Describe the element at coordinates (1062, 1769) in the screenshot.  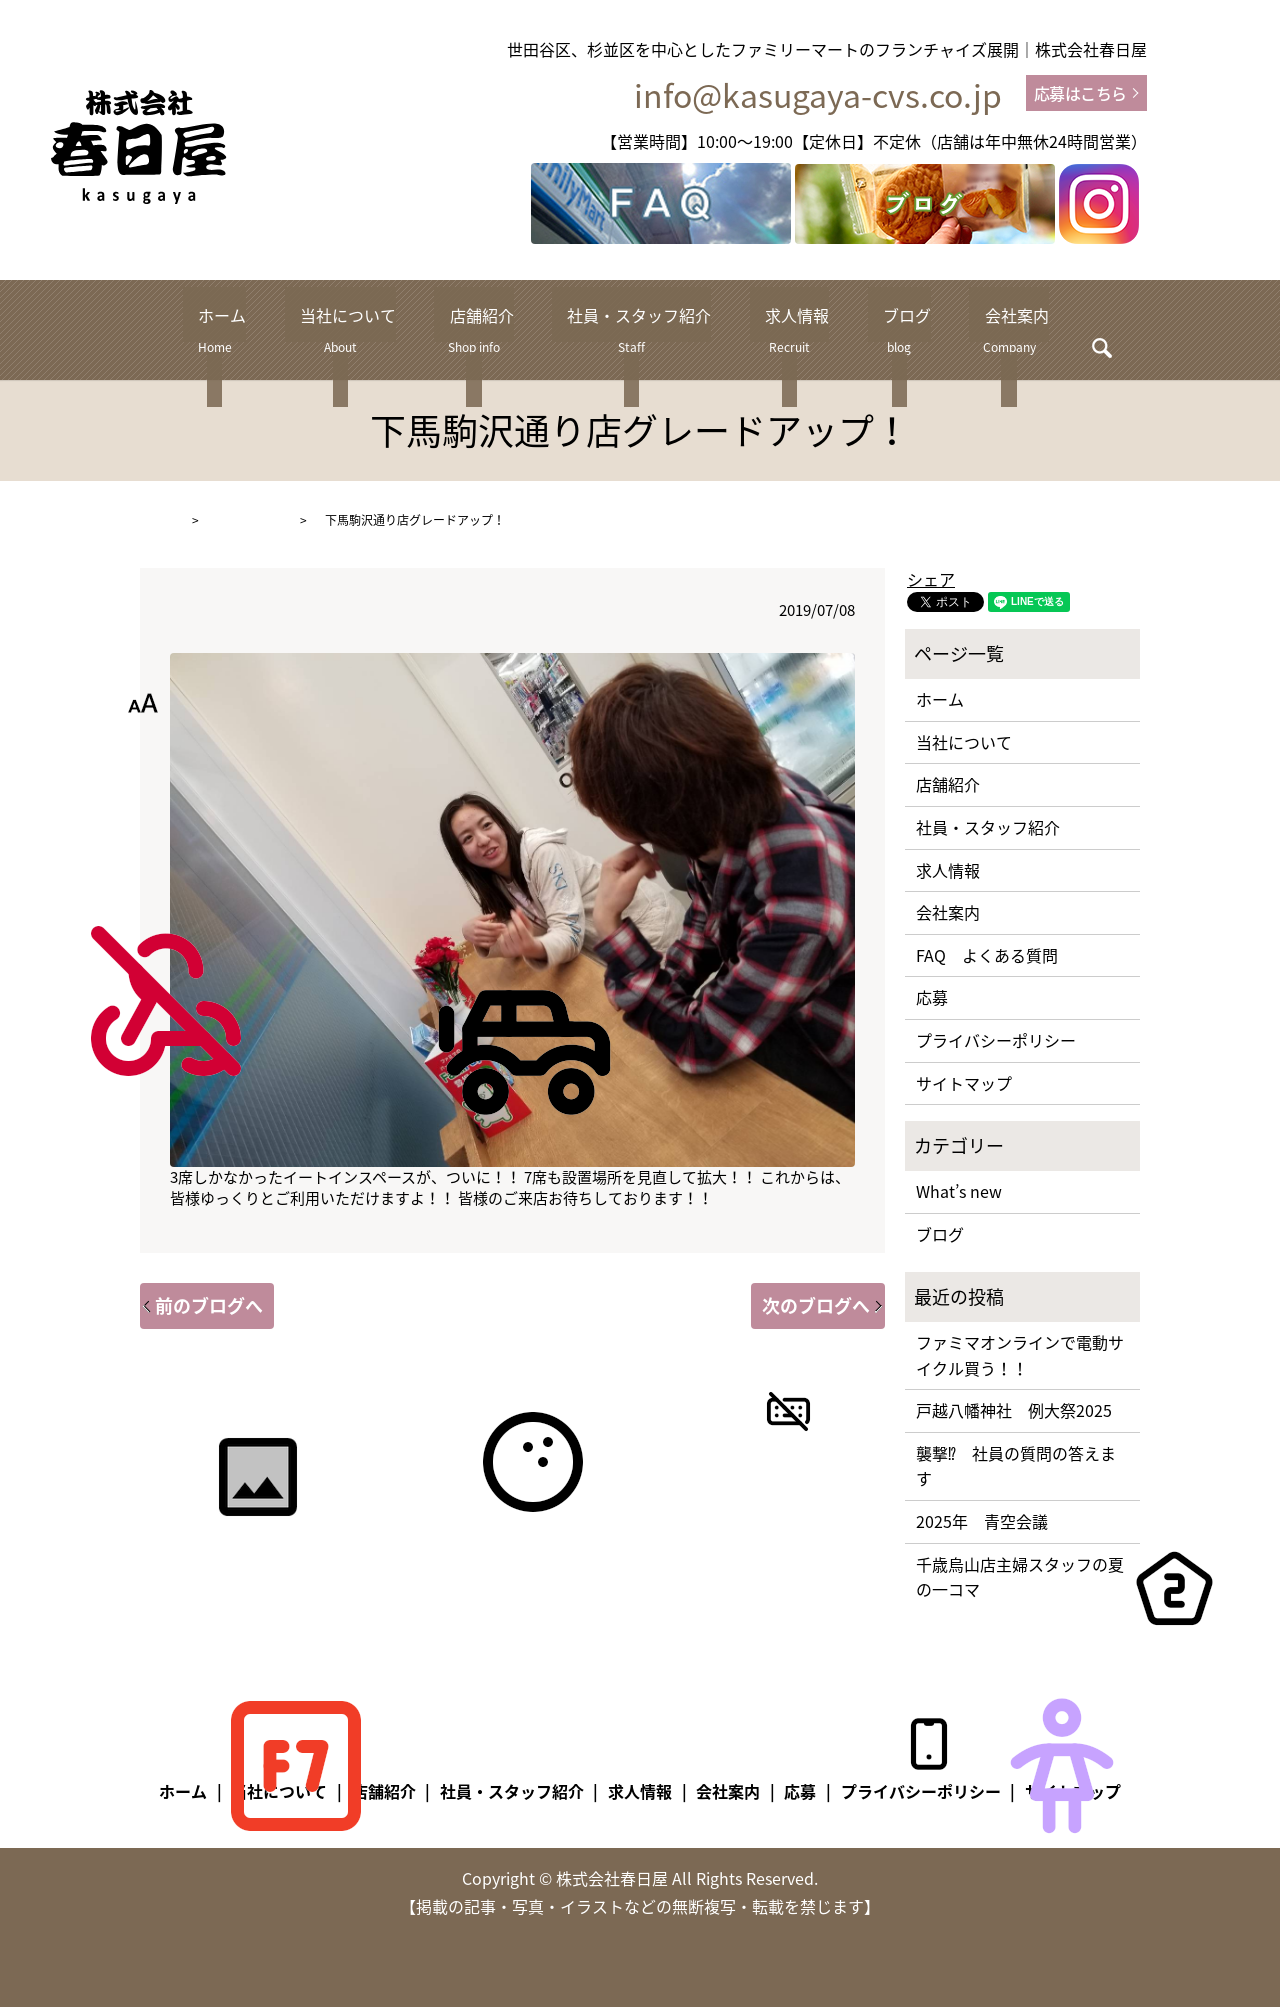
I see `indicates women's restroom` at that location.